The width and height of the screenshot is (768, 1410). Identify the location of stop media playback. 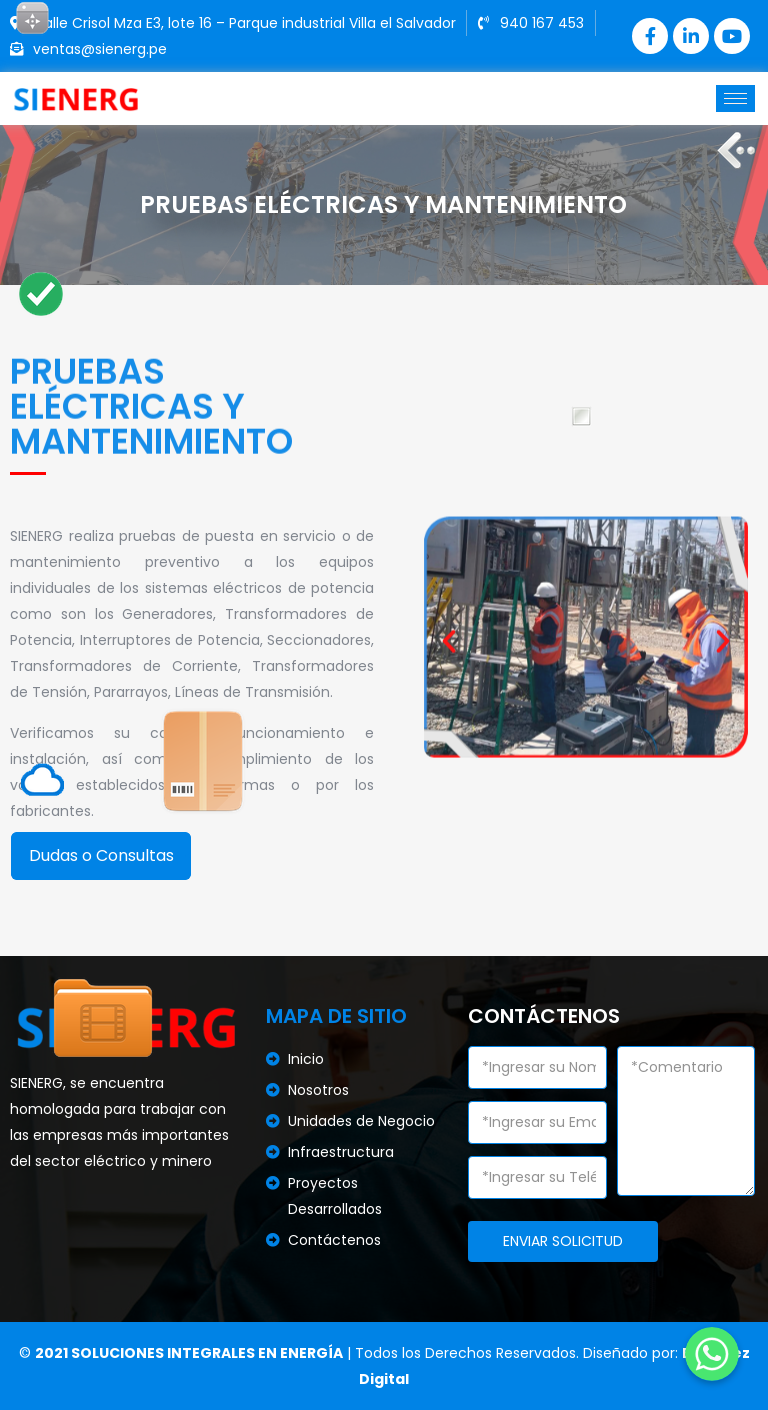
(581, 416).